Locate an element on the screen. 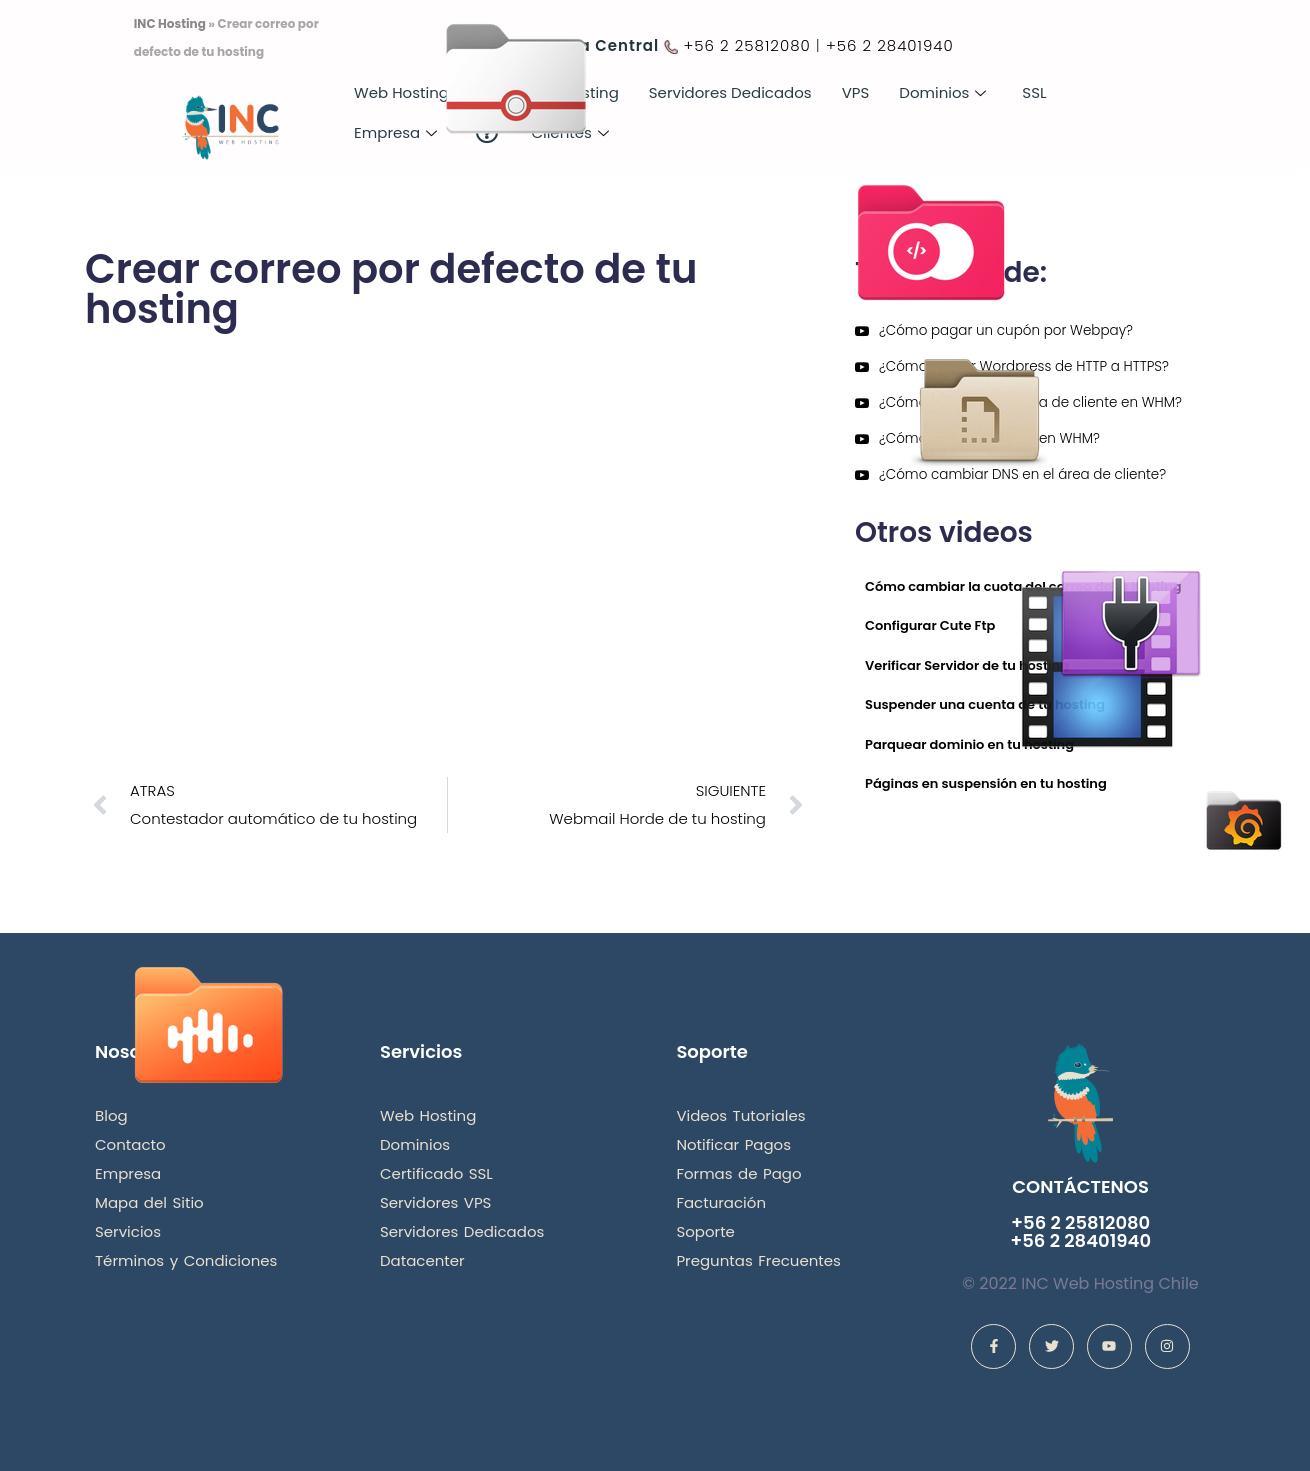 This screenshot has height=1471, width=1310. access third-party video filters or plugins is located at coordinates (1111, 658).